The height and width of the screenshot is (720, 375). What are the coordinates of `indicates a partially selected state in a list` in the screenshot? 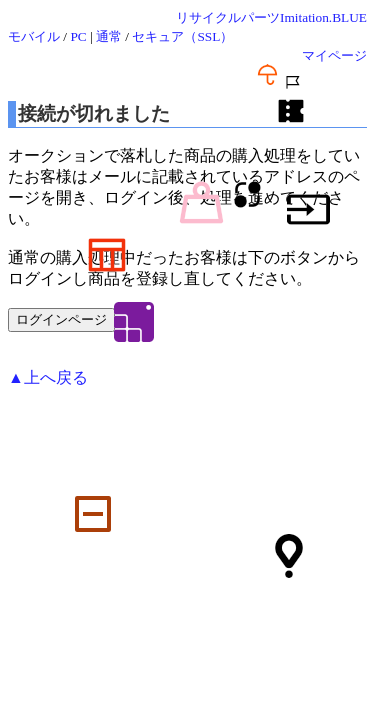 It's located at (93, 514).